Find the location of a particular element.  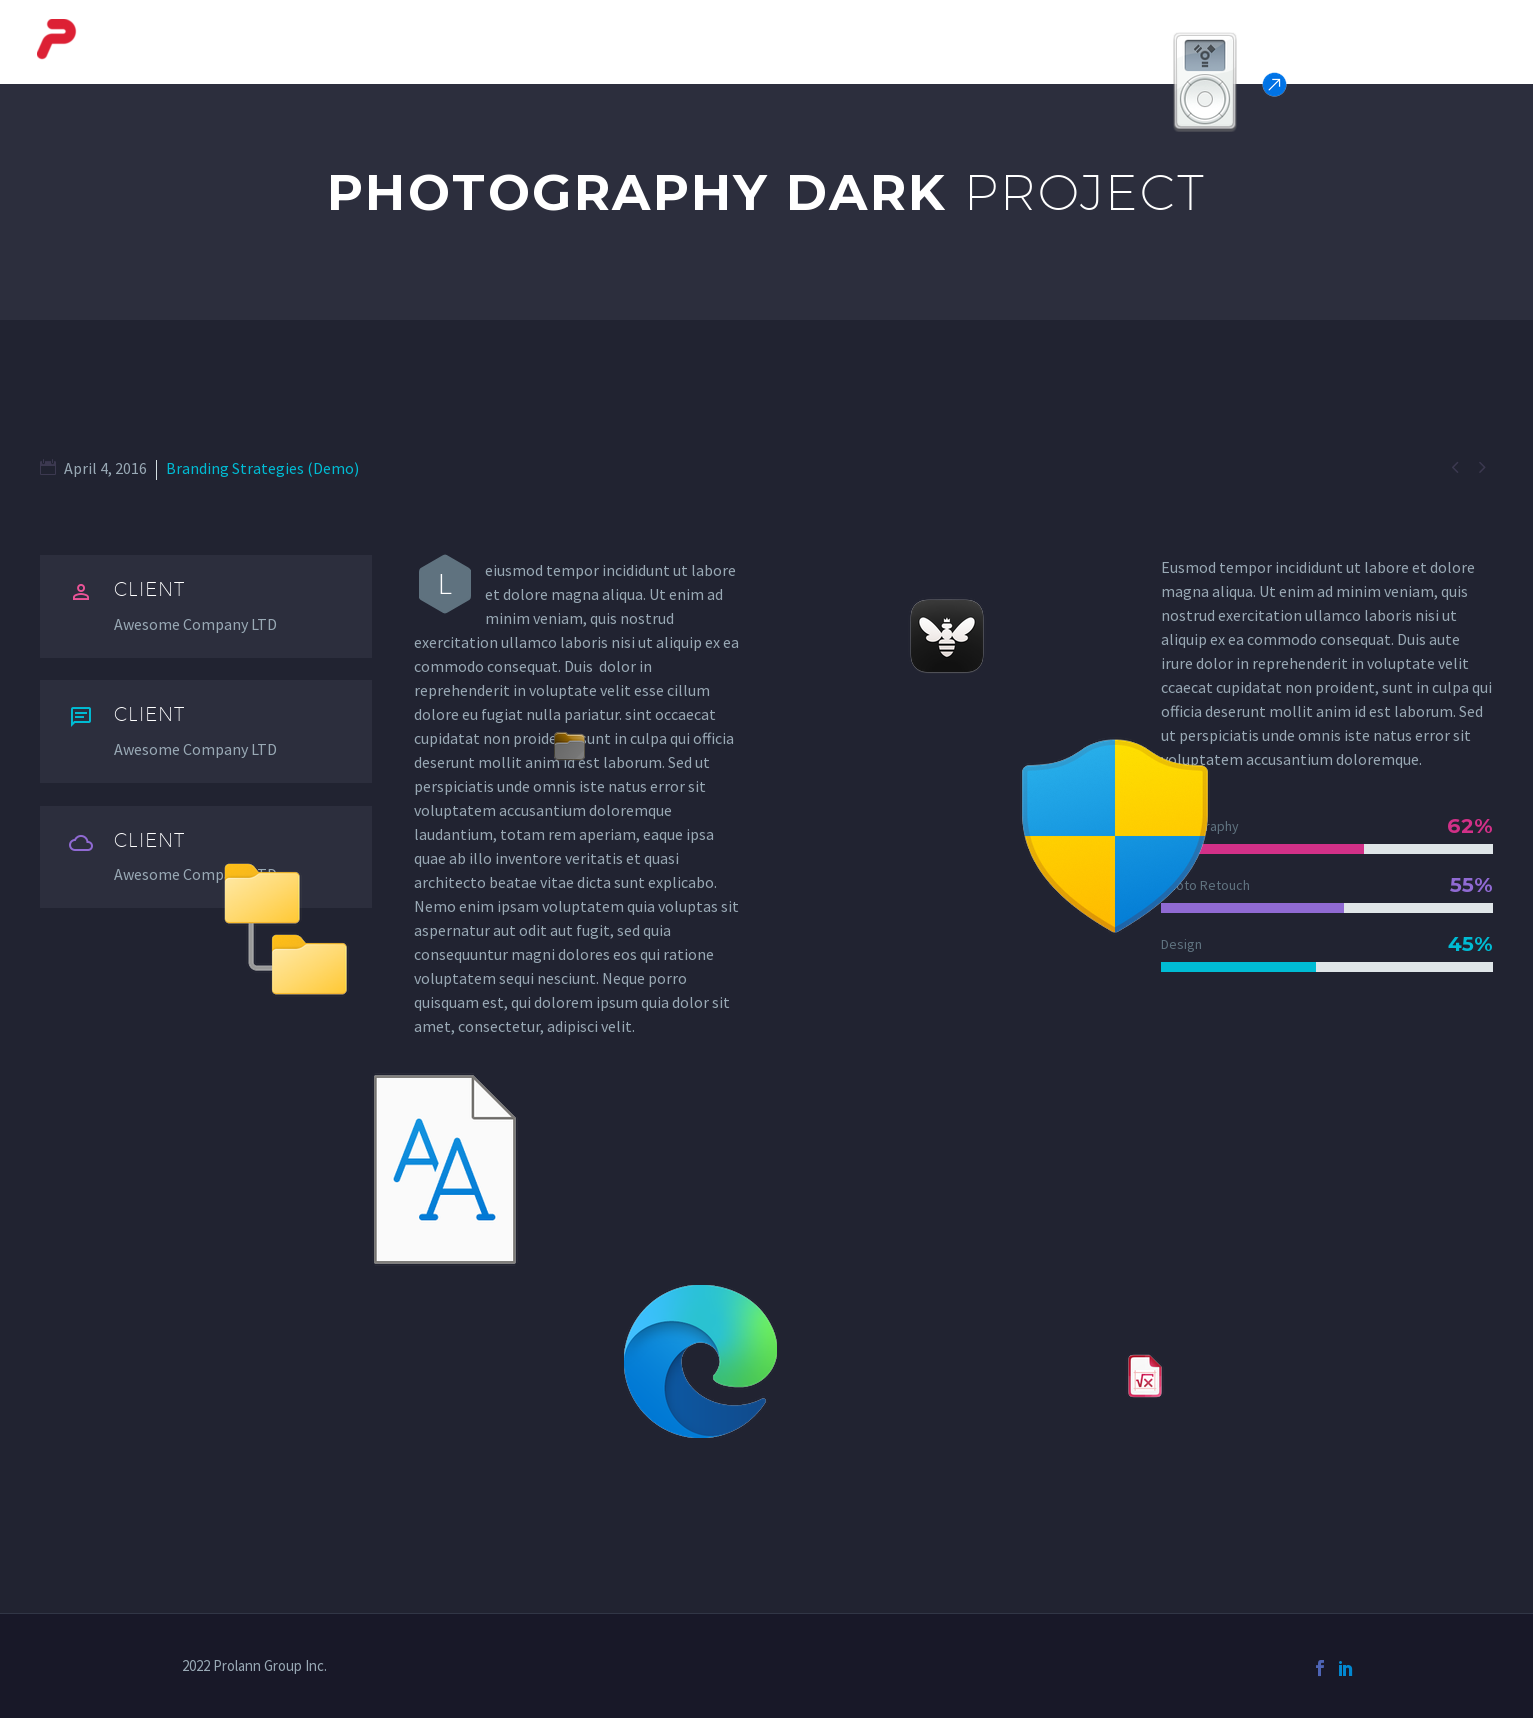

view folder hierarchy or directory structure is located at coordinates (289, 928).